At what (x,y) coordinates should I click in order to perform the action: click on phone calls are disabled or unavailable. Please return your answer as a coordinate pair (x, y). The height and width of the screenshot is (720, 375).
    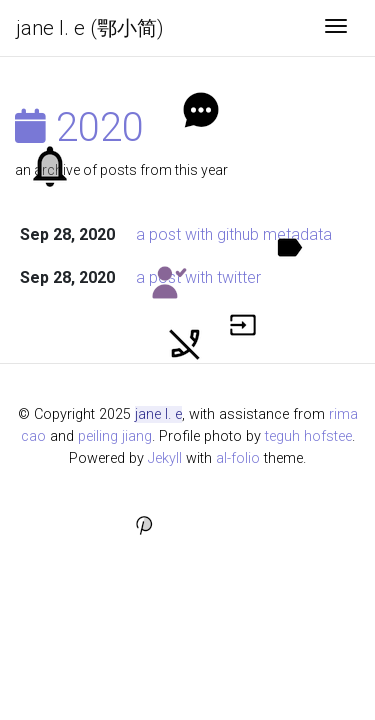
    Looking at the image, I should click on (185, 343).